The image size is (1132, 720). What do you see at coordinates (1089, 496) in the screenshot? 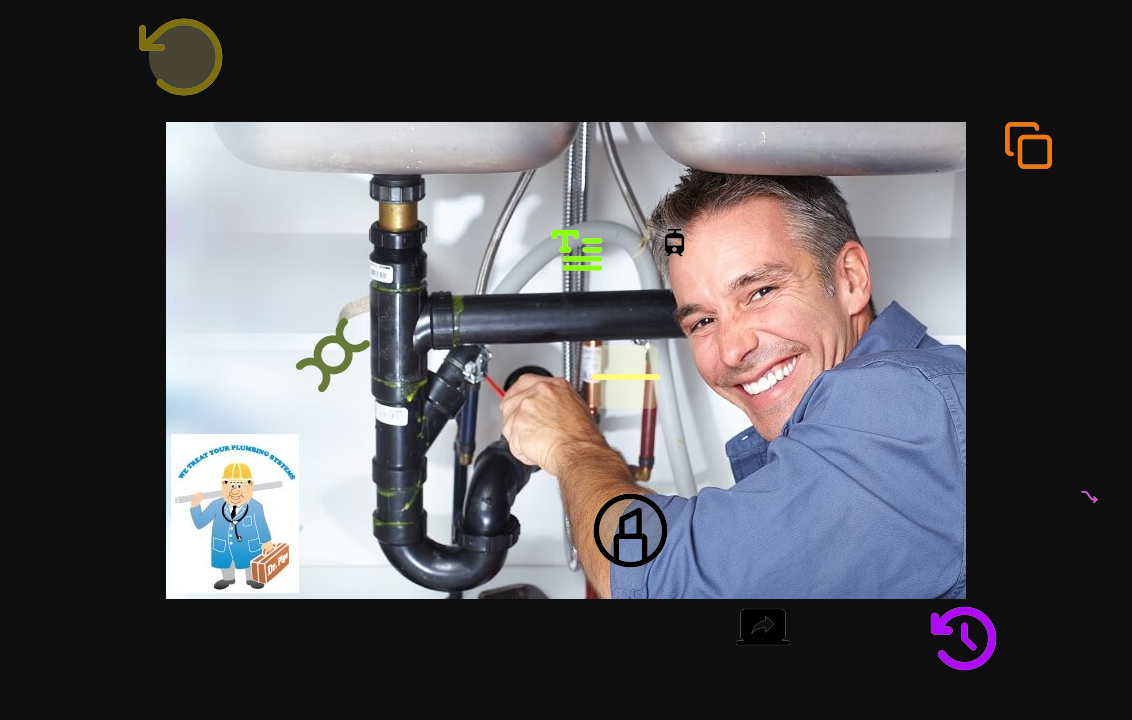
I see `indicates a declining trend or decrease in value` at bounding box center [1089, 496].